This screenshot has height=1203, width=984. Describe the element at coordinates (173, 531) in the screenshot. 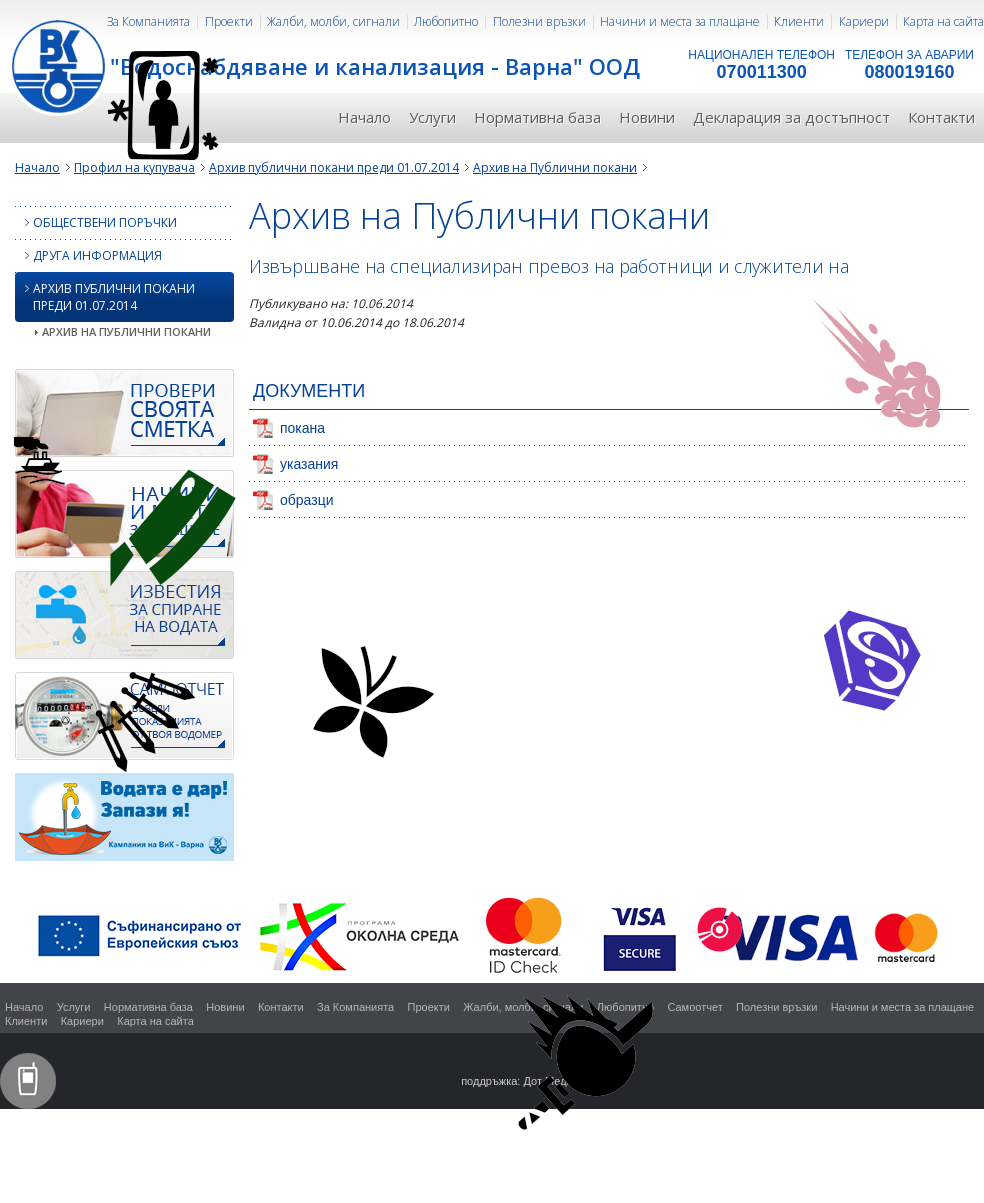

I see `select the meat cleaver weapon or tool` at that location.